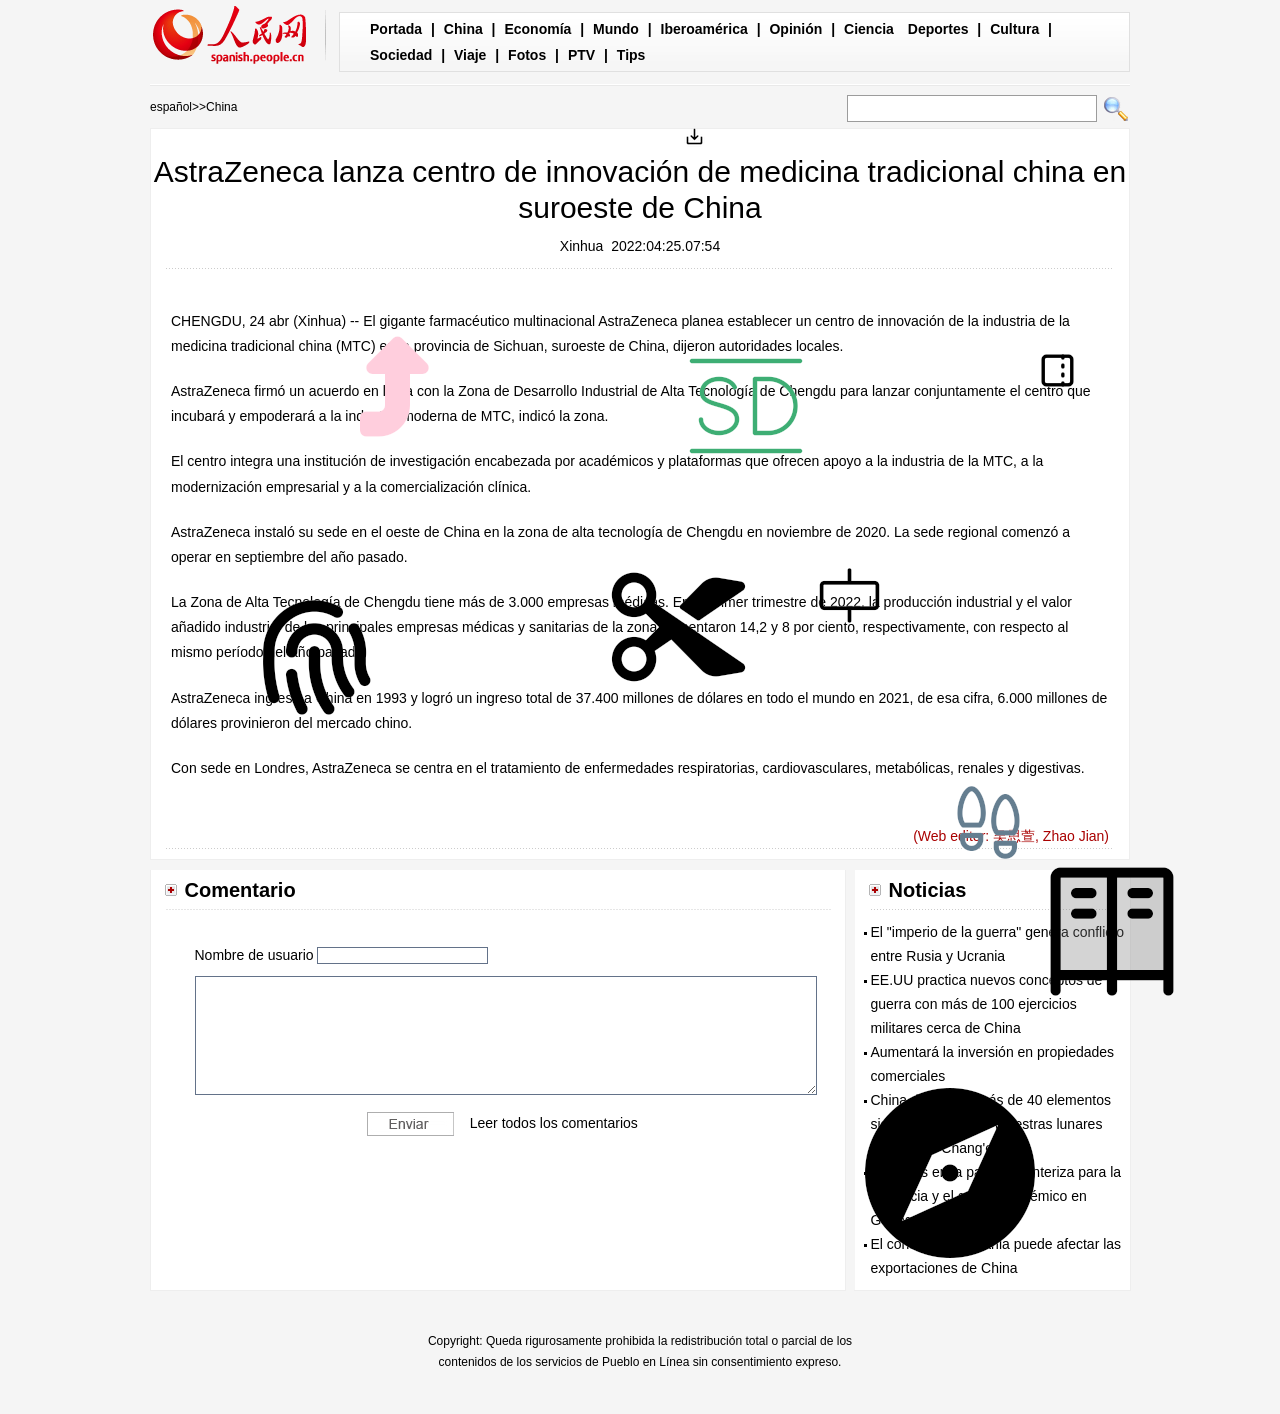  What do you see at coordinates (988, 822) in the screenshot?
I see `view walking directions or pedestrian route` at bounding box center [988, 822].